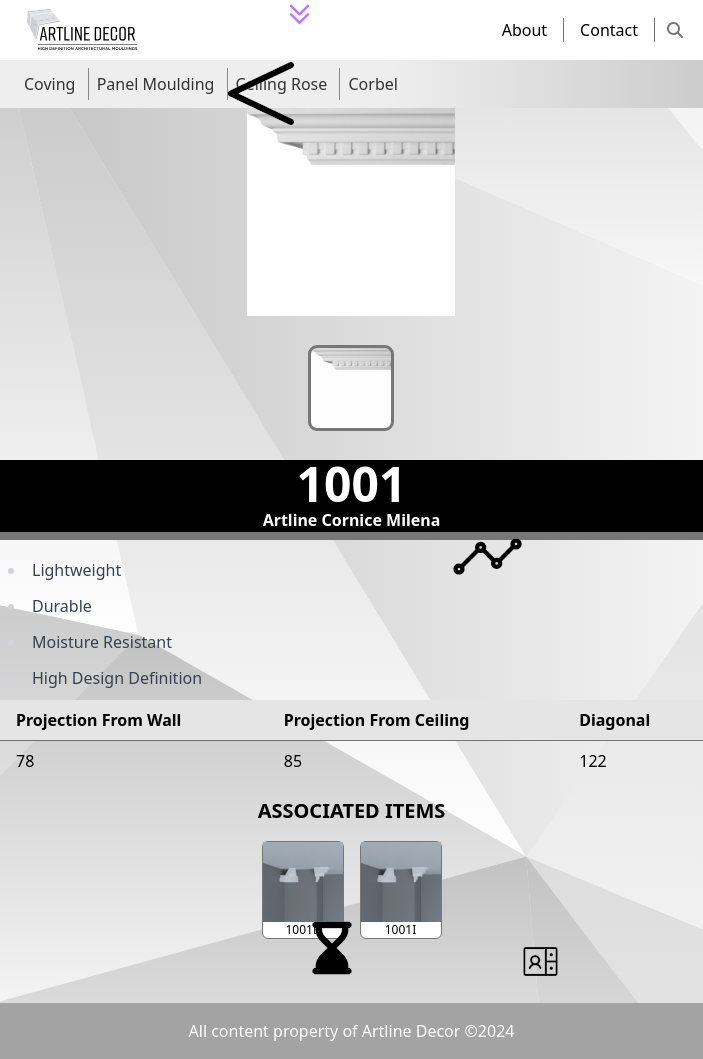 Image resolution: width=703 pixels, height=1059 pixels. What do you see at coordinates (332, 948) in the screenshot?
I see `indicates time has expired or countdown complete` at bounding box center [332, 948].